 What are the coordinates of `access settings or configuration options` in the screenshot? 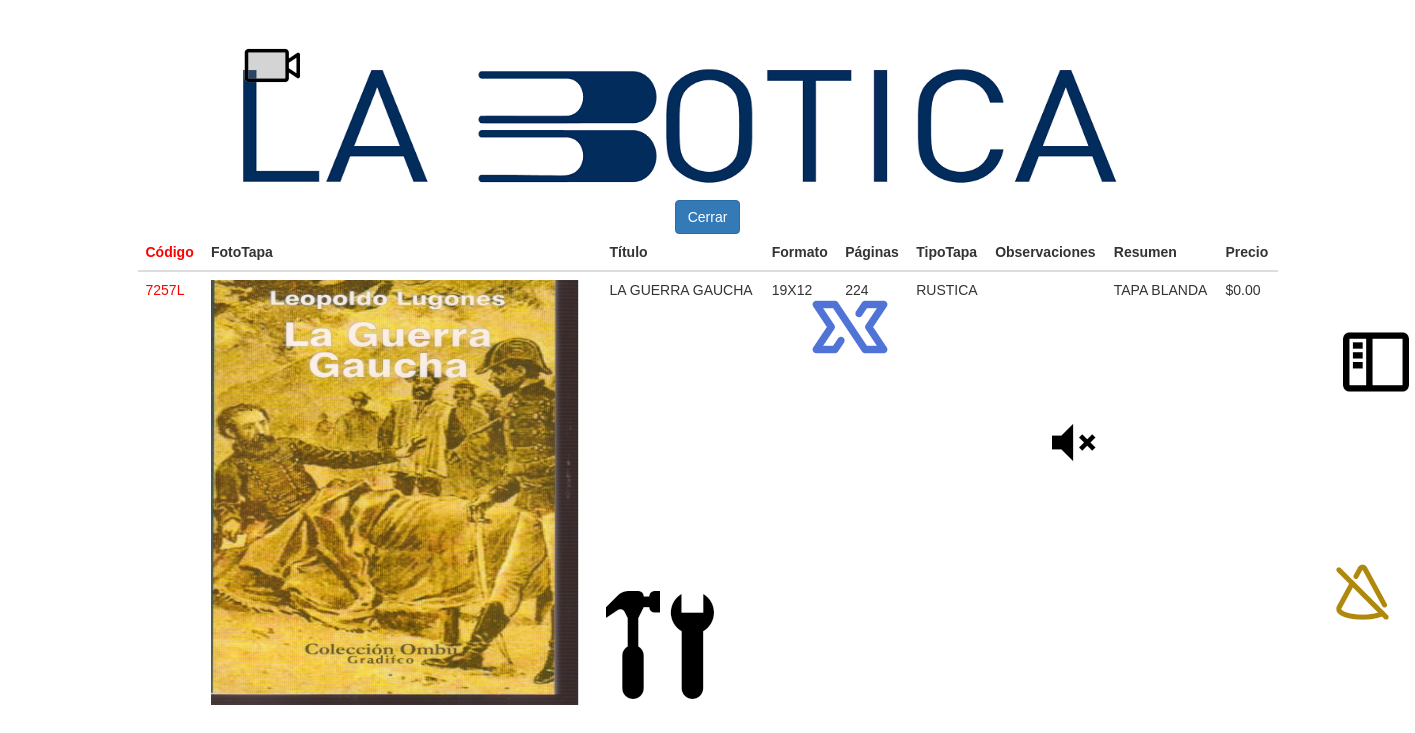 It's located at (660, 645).